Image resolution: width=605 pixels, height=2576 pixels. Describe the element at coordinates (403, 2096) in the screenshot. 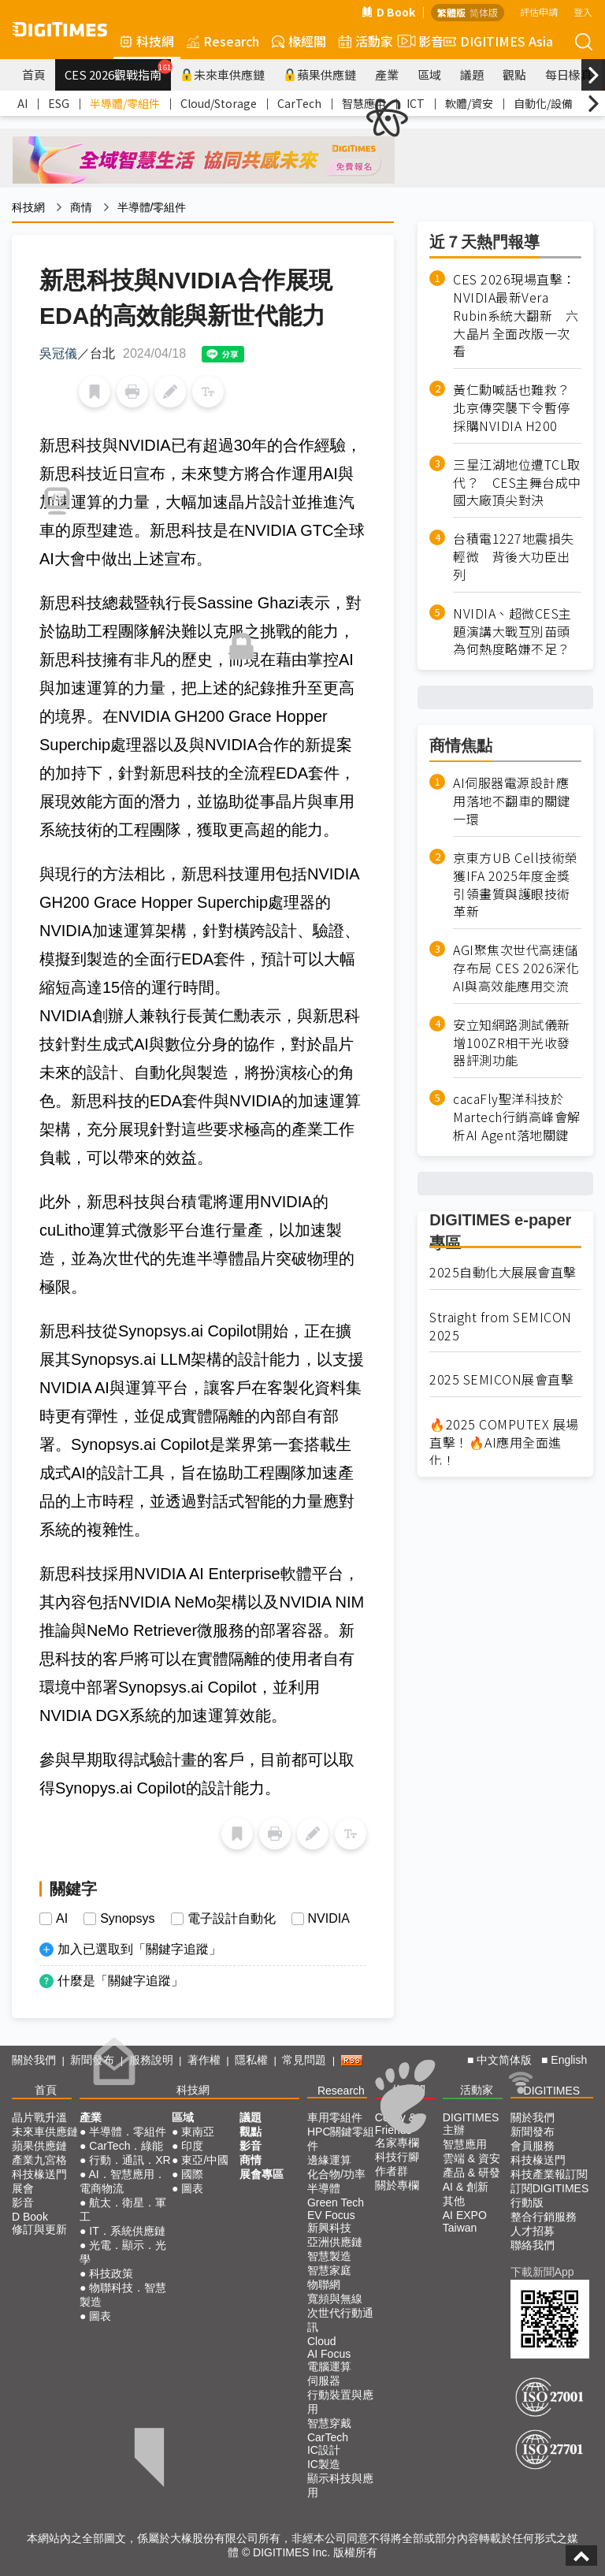

I see `access the GNOME desktop home or start menu` at that location.